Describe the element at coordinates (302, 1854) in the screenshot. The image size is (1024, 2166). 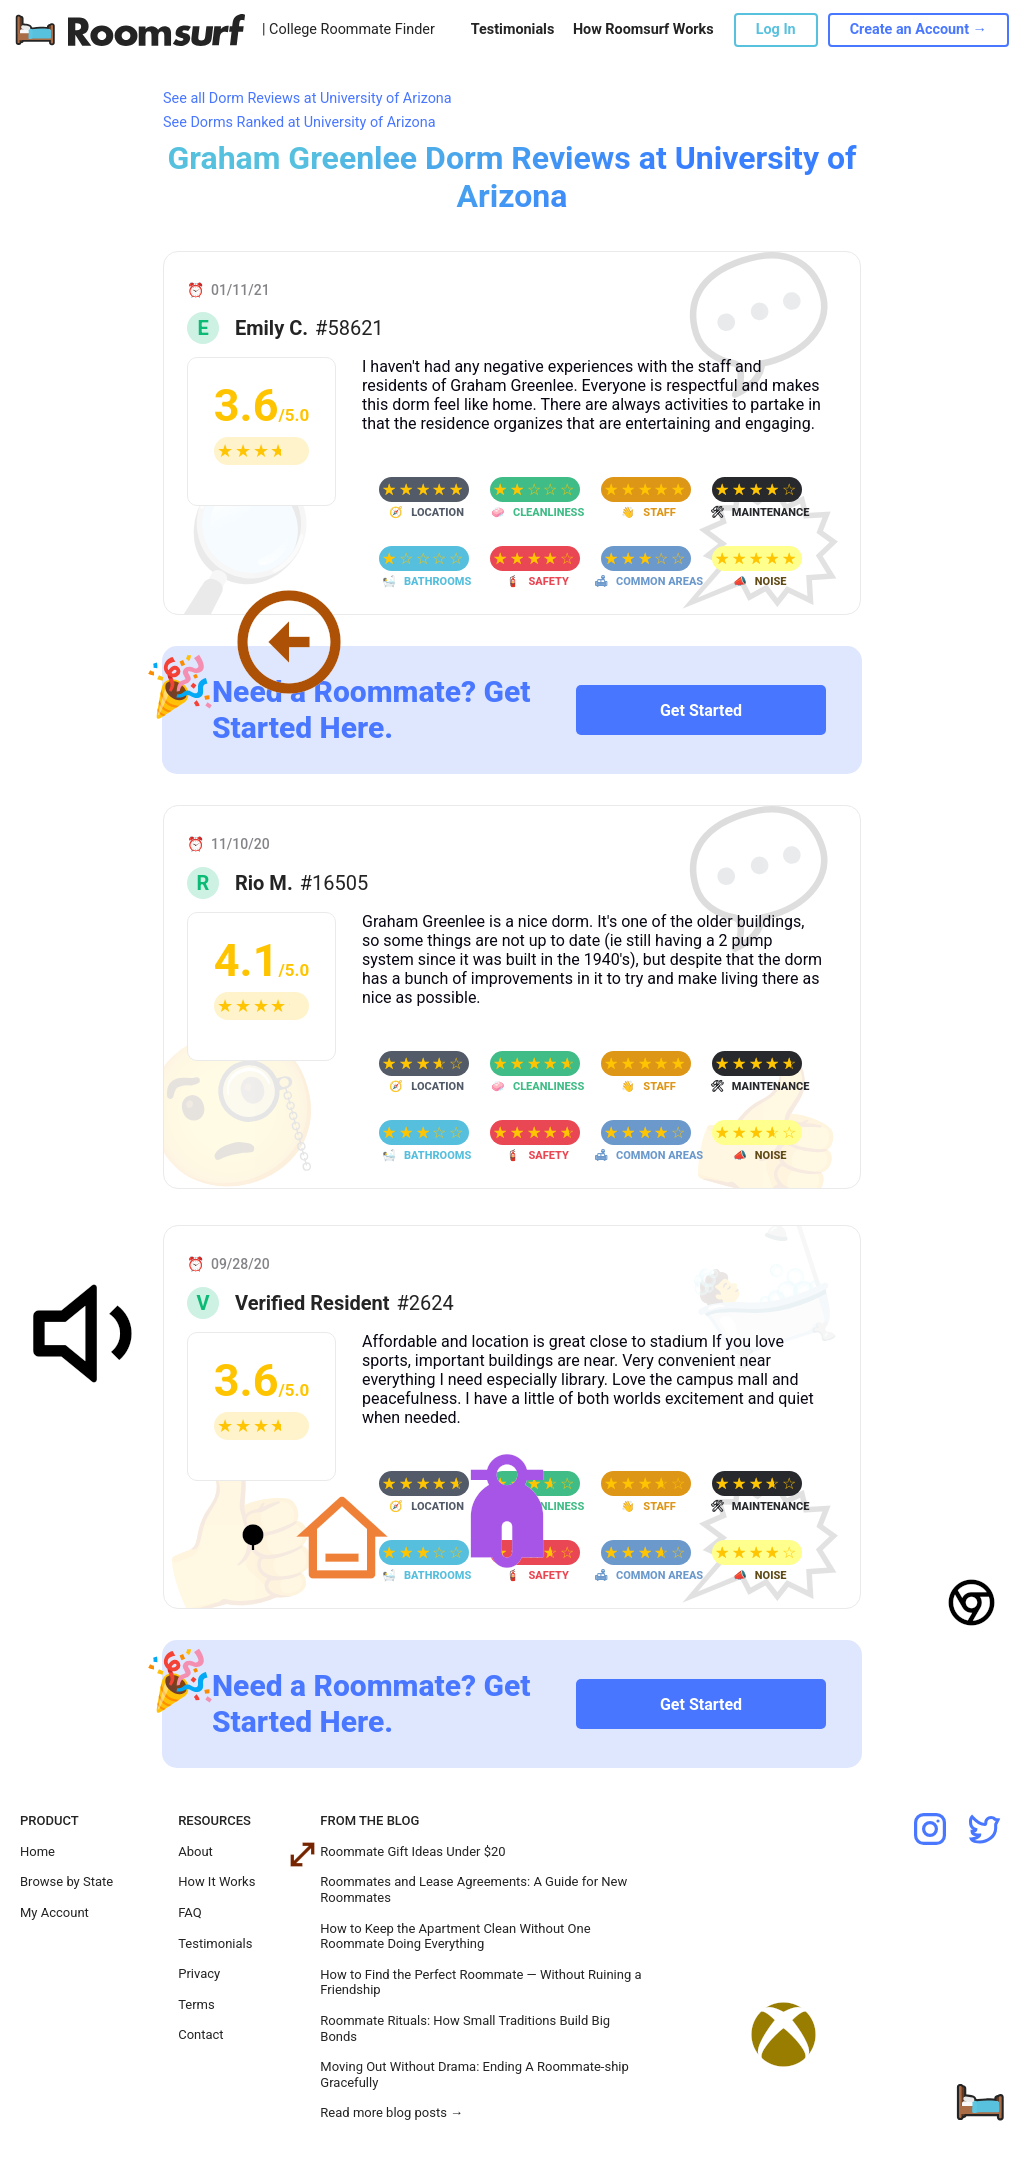
I see `expand content to full screen` at that location.